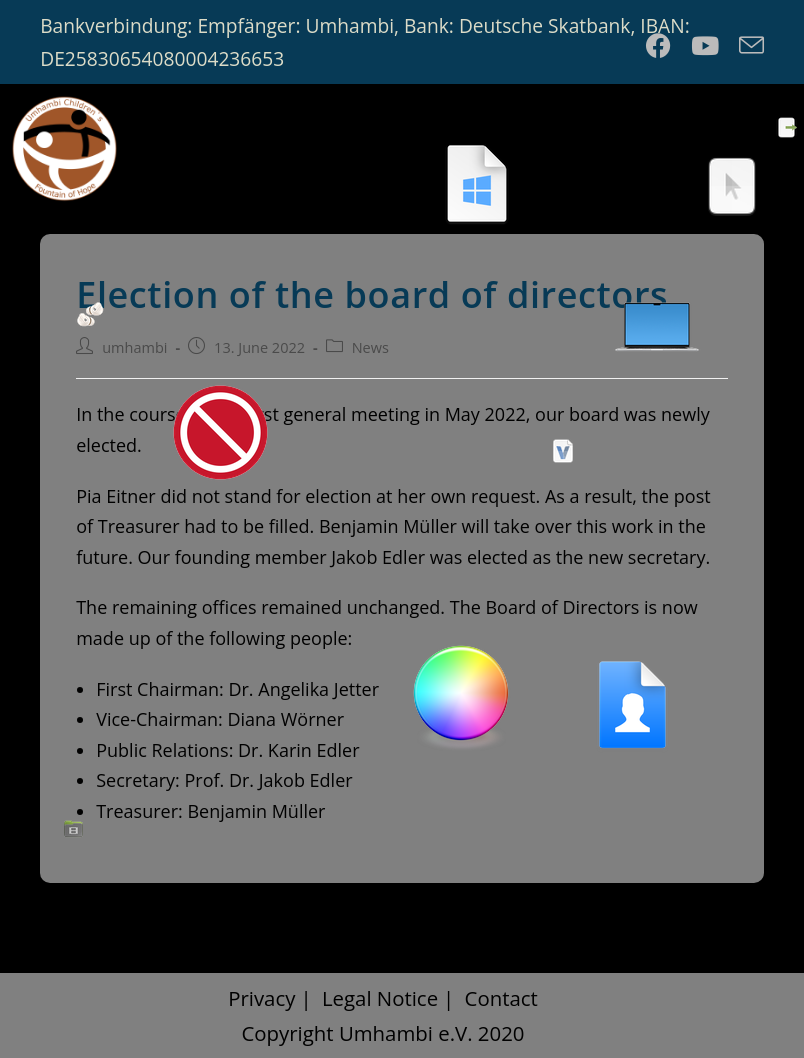  What do you see at coordinates (73, 828) in the screenshot?
I see `open your videos folder` at bounding box center [73, 828].